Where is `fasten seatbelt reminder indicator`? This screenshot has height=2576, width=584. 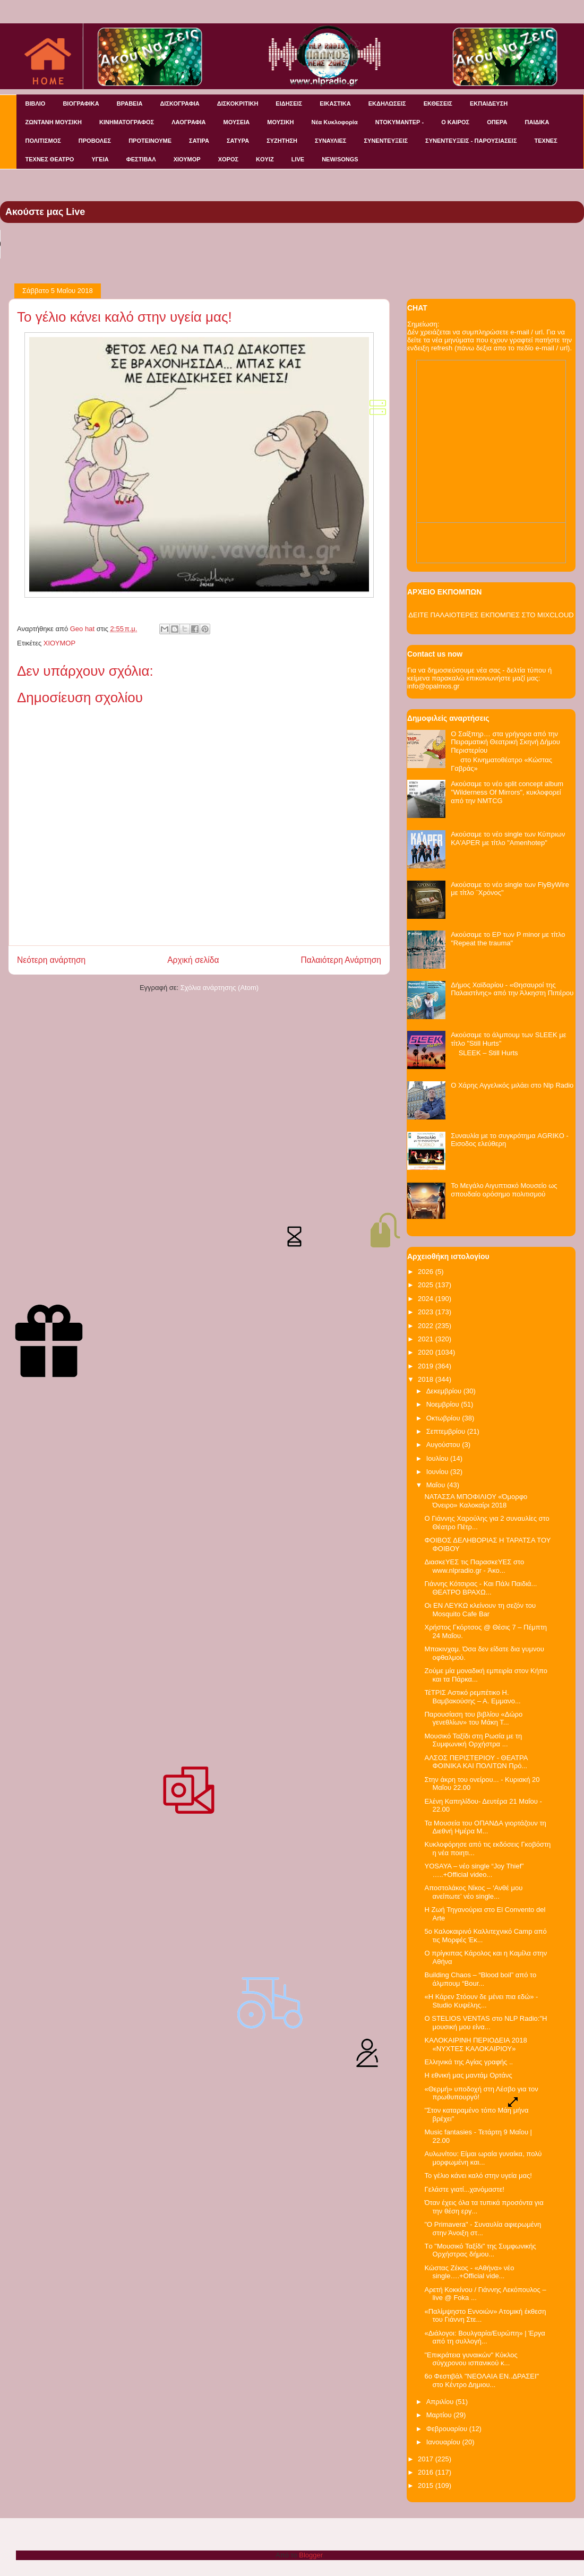
fasten seatbelt reminder indicator is located at coordinates (367, 2053).